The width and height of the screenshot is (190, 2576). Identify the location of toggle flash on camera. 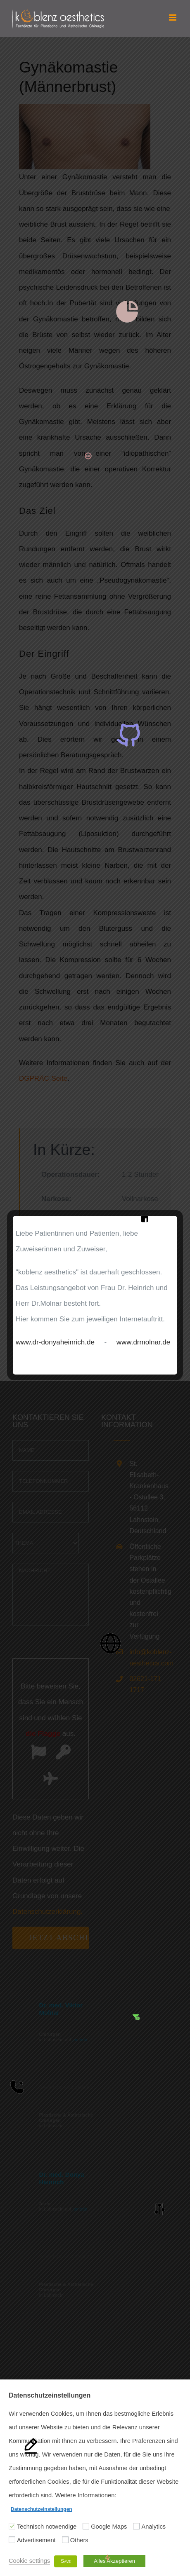
(107, 2557).